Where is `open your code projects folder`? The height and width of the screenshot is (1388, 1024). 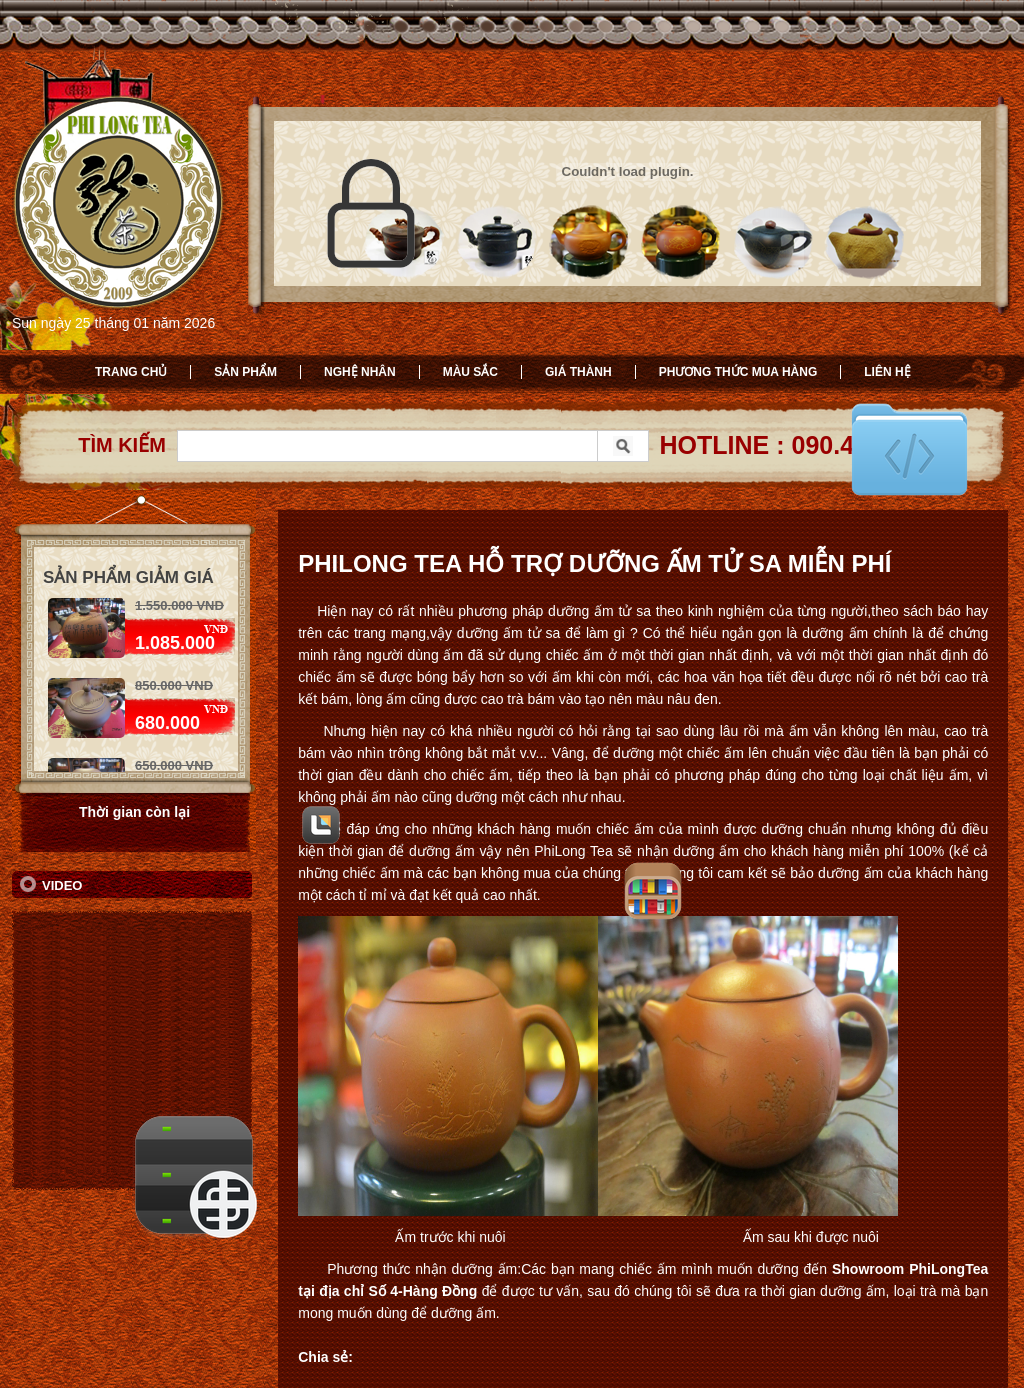
open your code projects folder is located at coordinates (909, 449).